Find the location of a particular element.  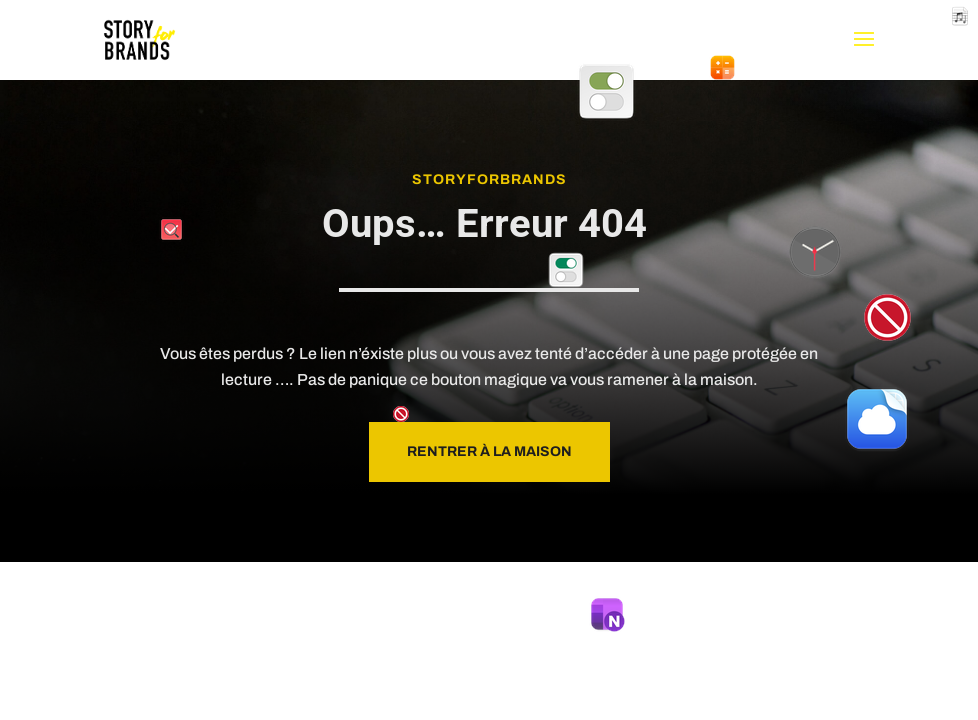

open system configuration tool is located at coordinates (171, 229).